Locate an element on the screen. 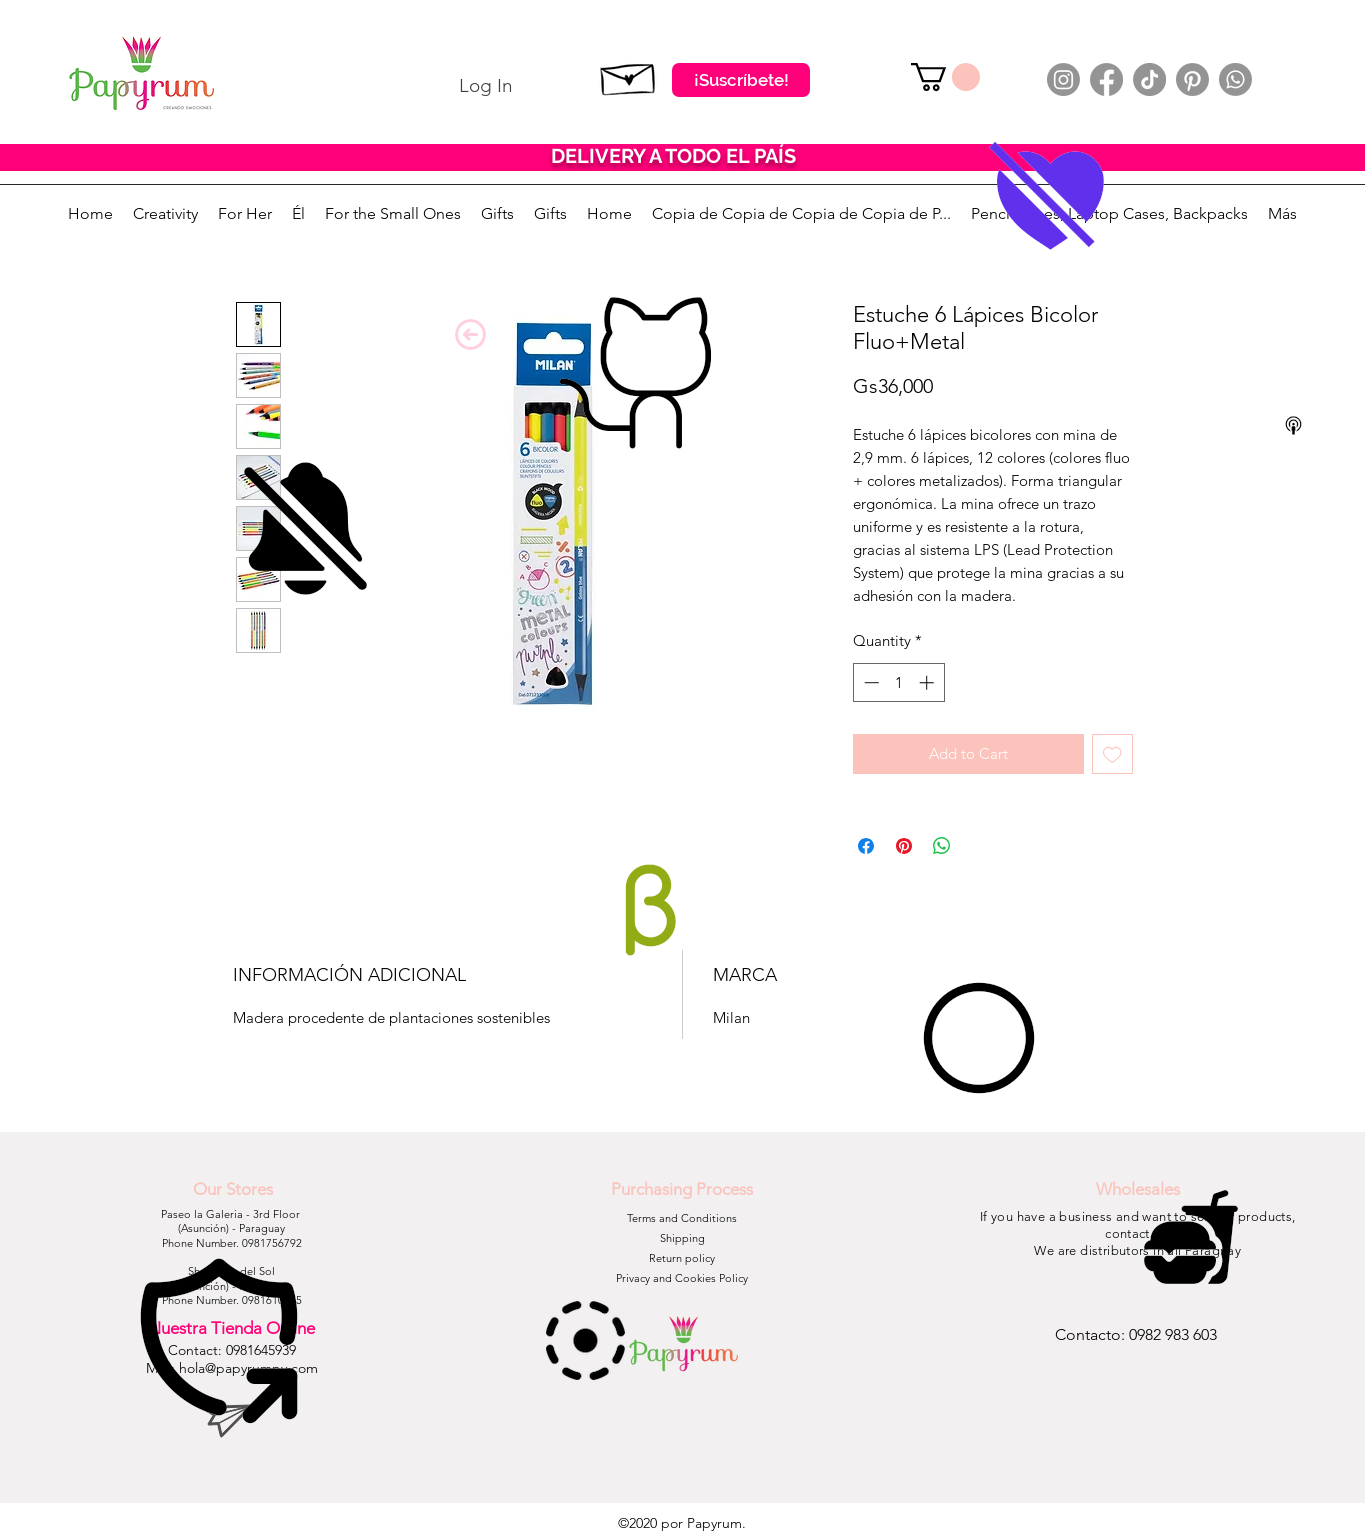 The height and width of the screenshot is (1536, 1365). mute or disable notifications is located at coordinates (305, 528).